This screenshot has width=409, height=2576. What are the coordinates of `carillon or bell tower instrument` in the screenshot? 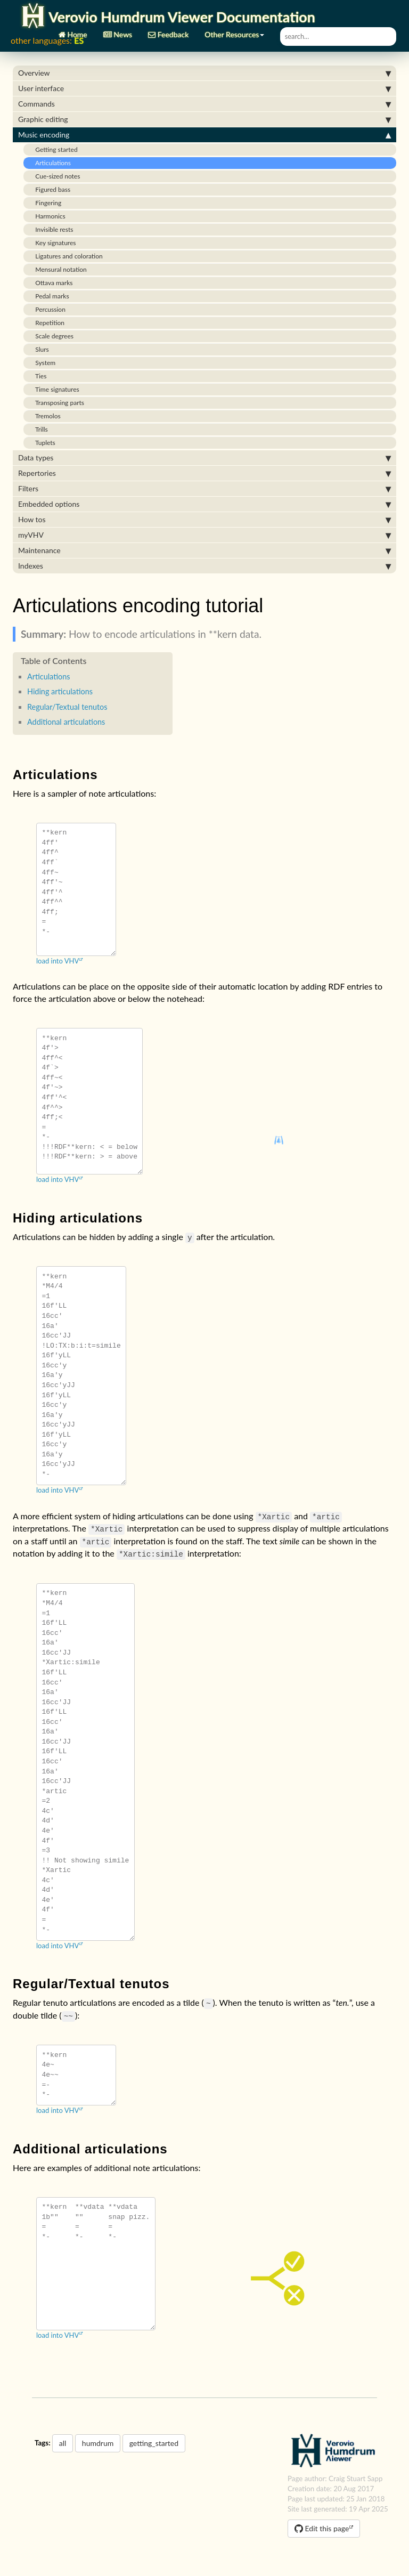 It's located at (279, 1140).